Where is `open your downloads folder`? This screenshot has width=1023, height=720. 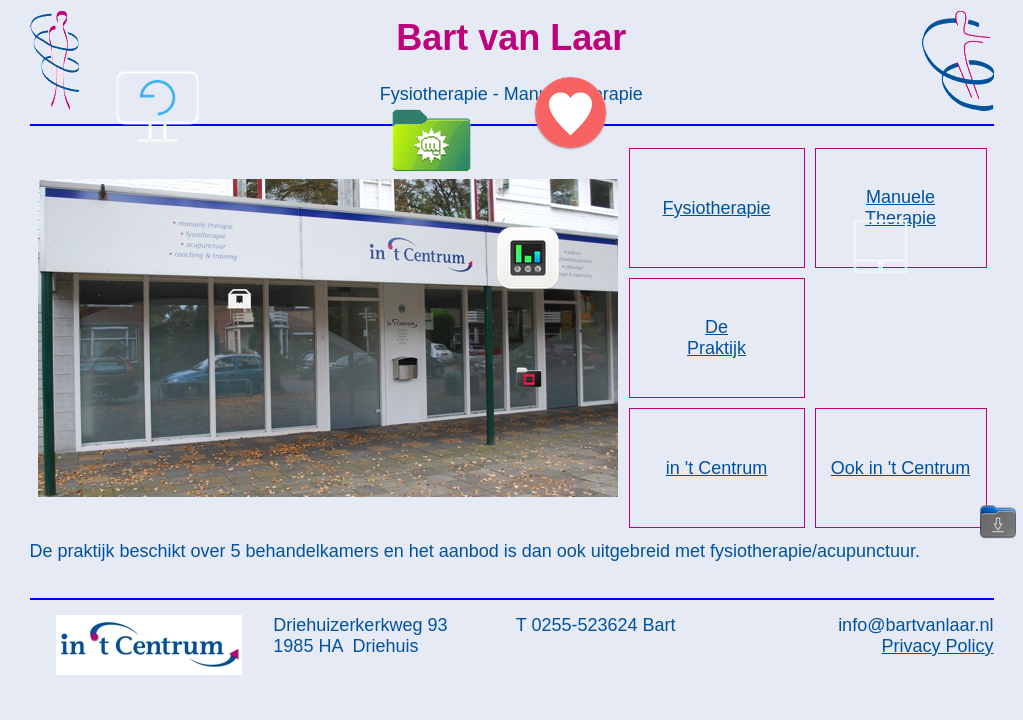 open your downloads folder is located at coordinates (998, 521).